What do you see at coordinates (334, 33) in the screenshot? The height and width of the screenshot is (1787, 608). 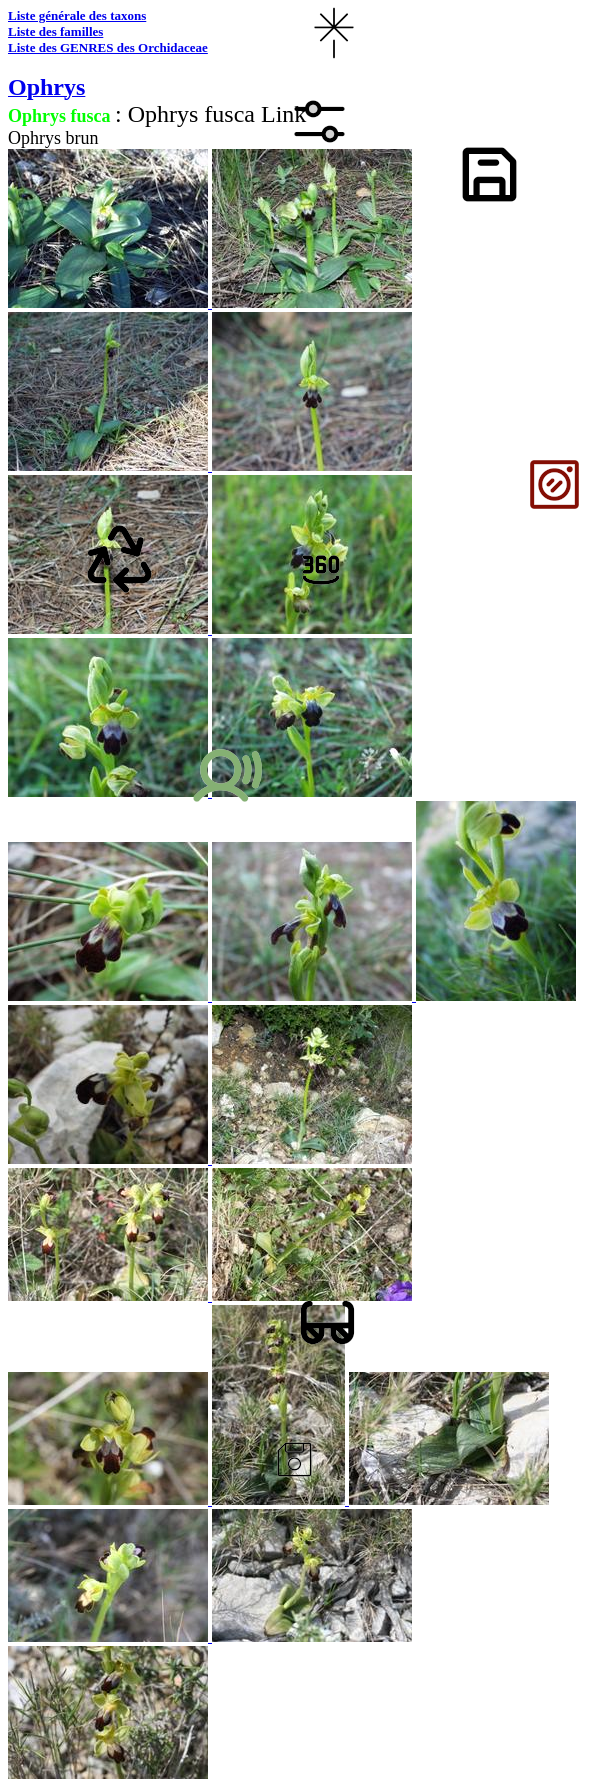 I see `link to linktree profile` at bounding box center [334, 33].